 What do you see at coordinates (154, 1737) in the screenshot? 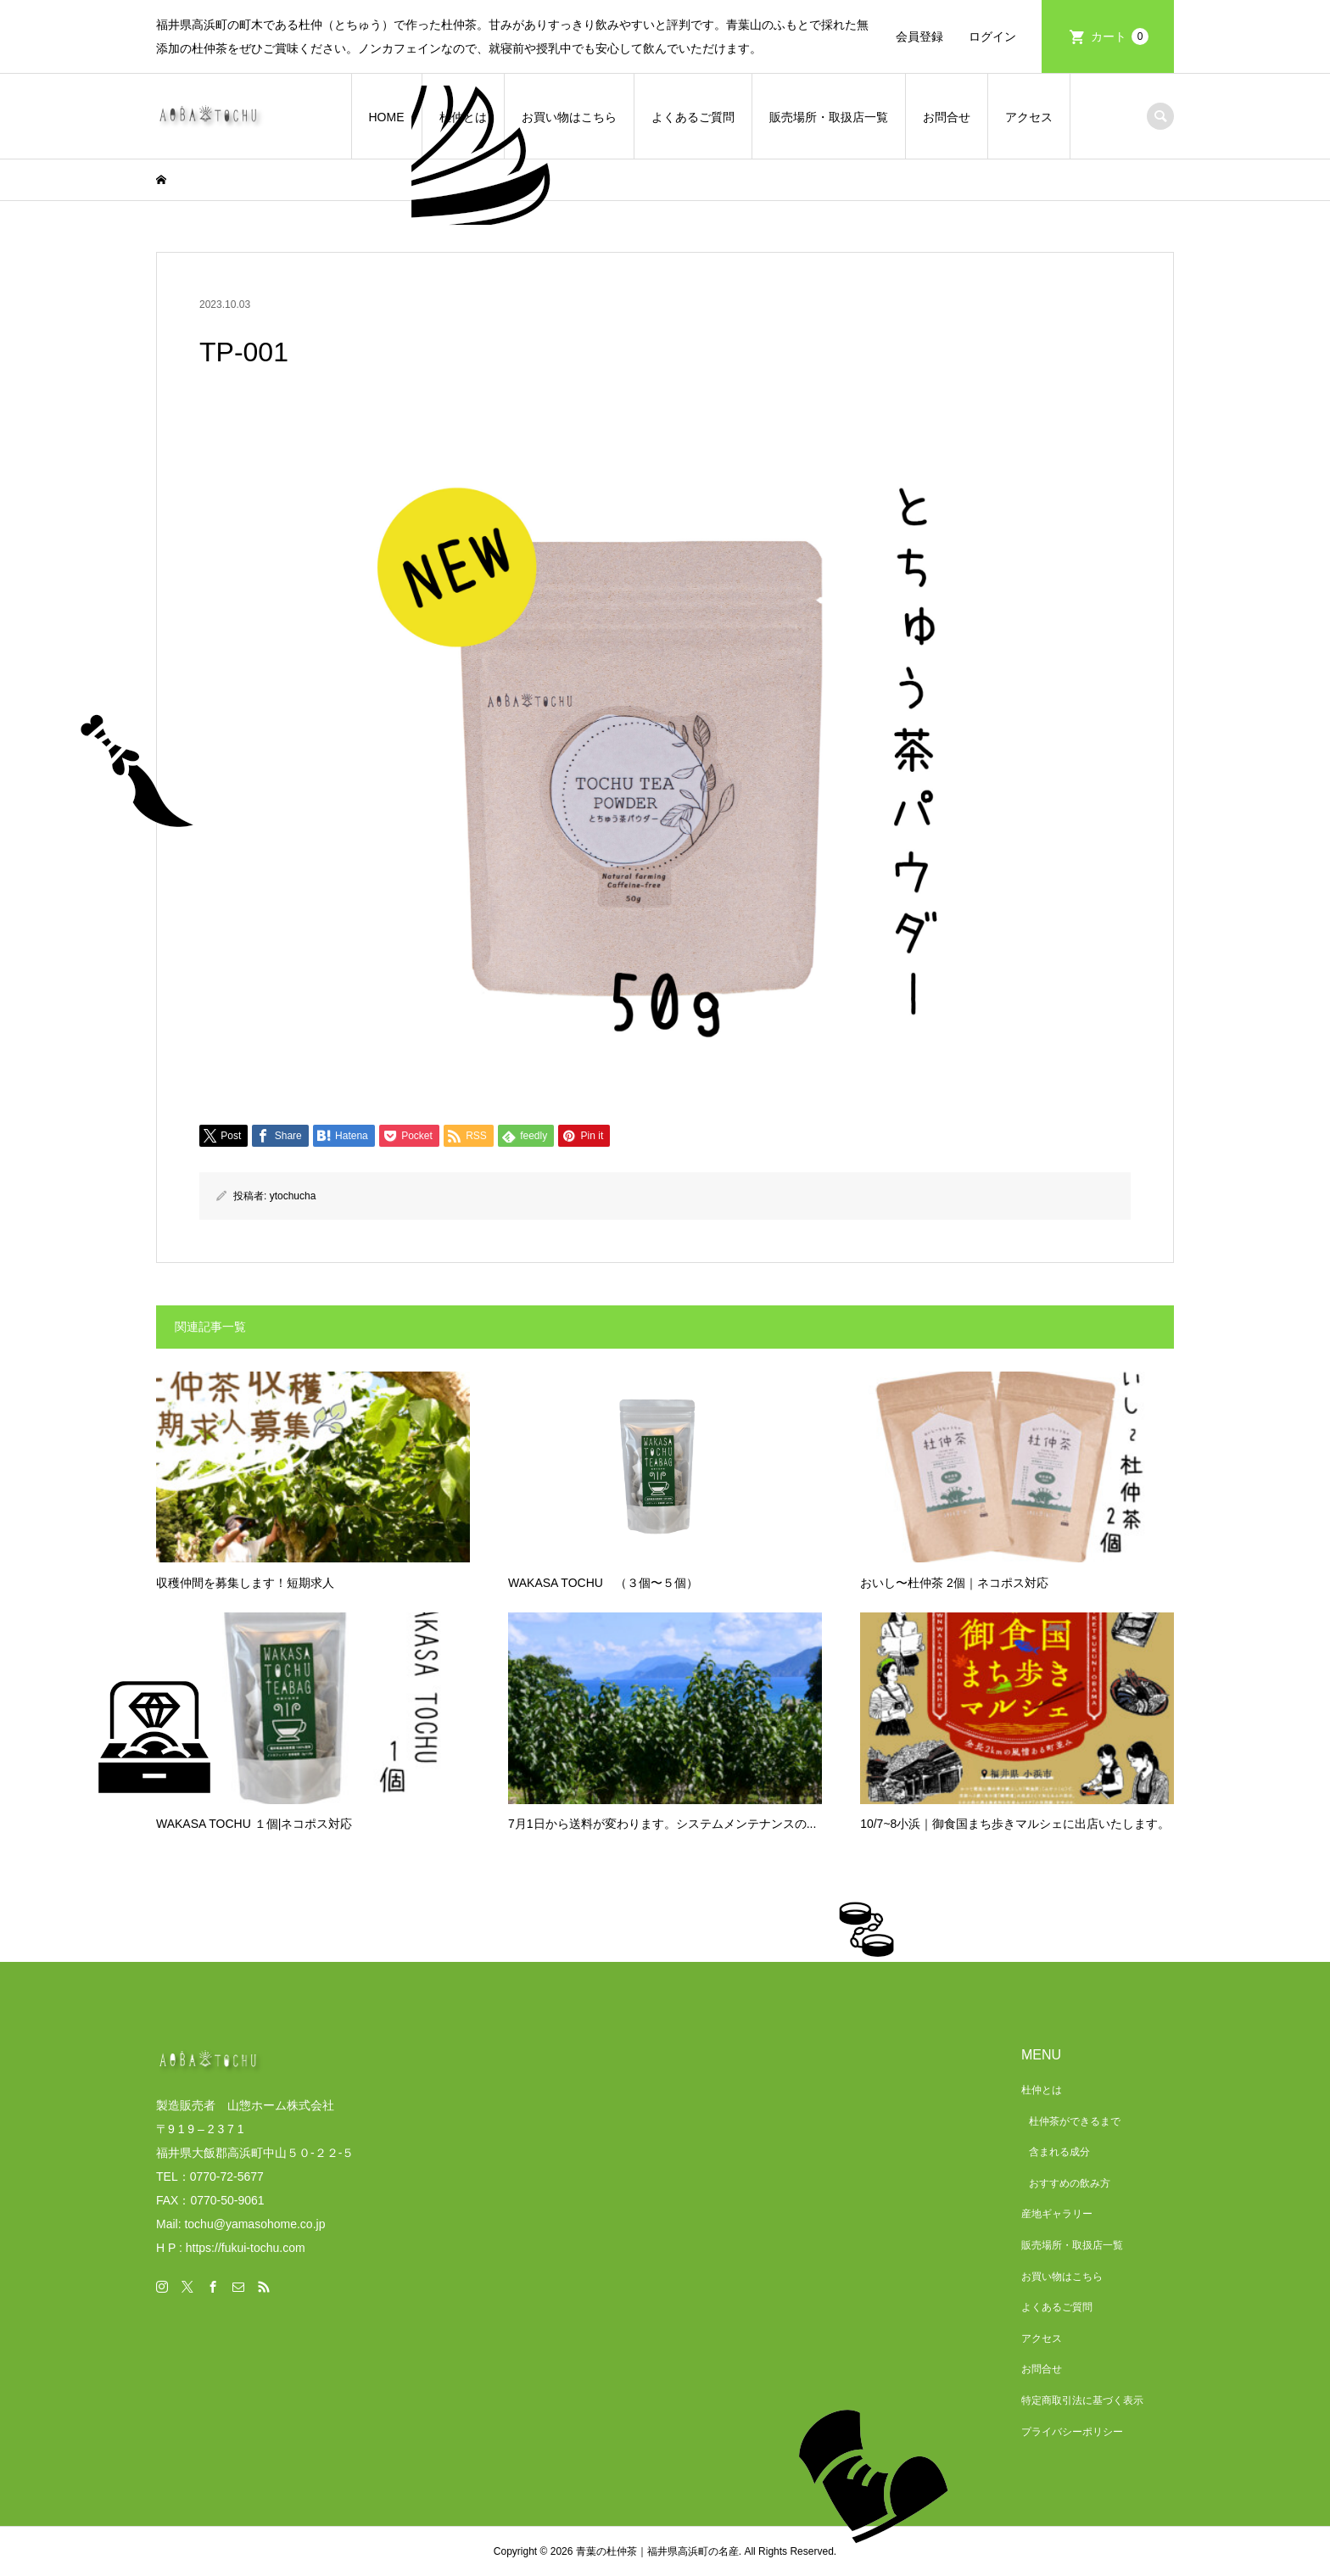
I see `view jewelry or engagement ring item` at bounding box center [154, 1737].